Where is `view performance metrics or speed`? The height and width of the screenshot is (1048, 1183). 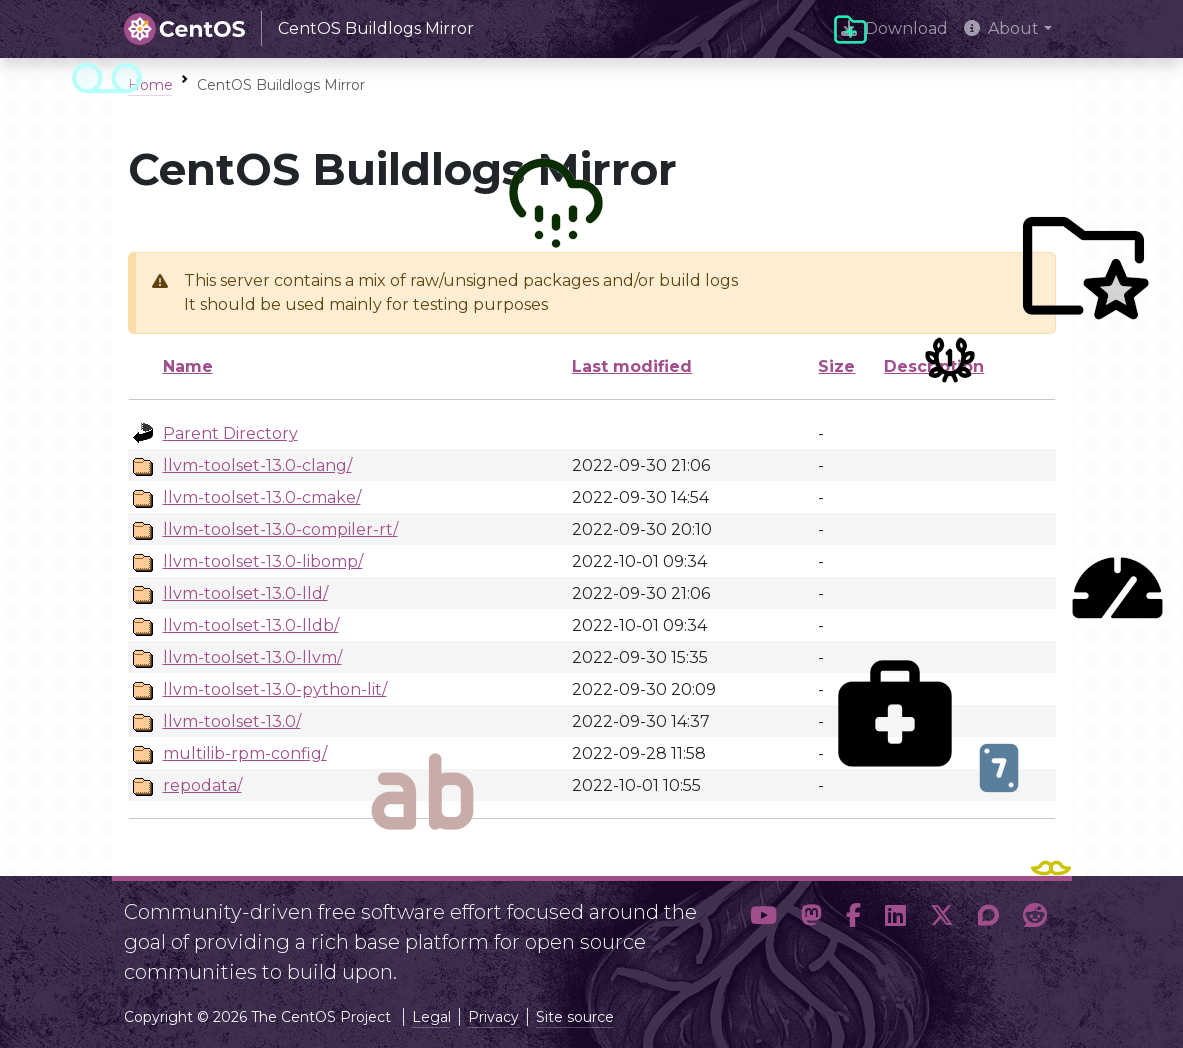 view performance metrics or speed is located at coordinates (1117, 592).